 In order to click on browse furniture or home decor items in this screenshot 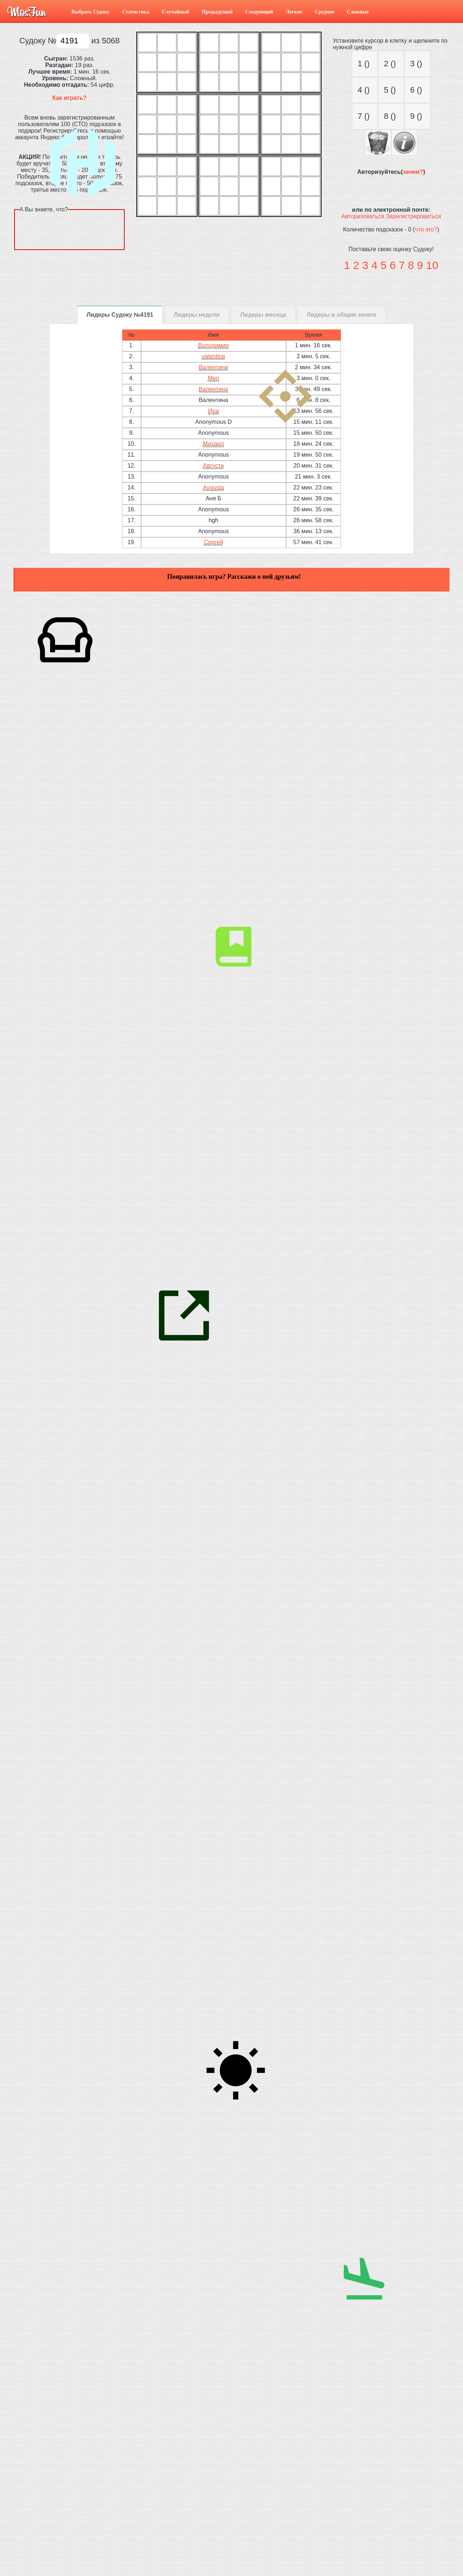, I will do `click(65, 640)`.